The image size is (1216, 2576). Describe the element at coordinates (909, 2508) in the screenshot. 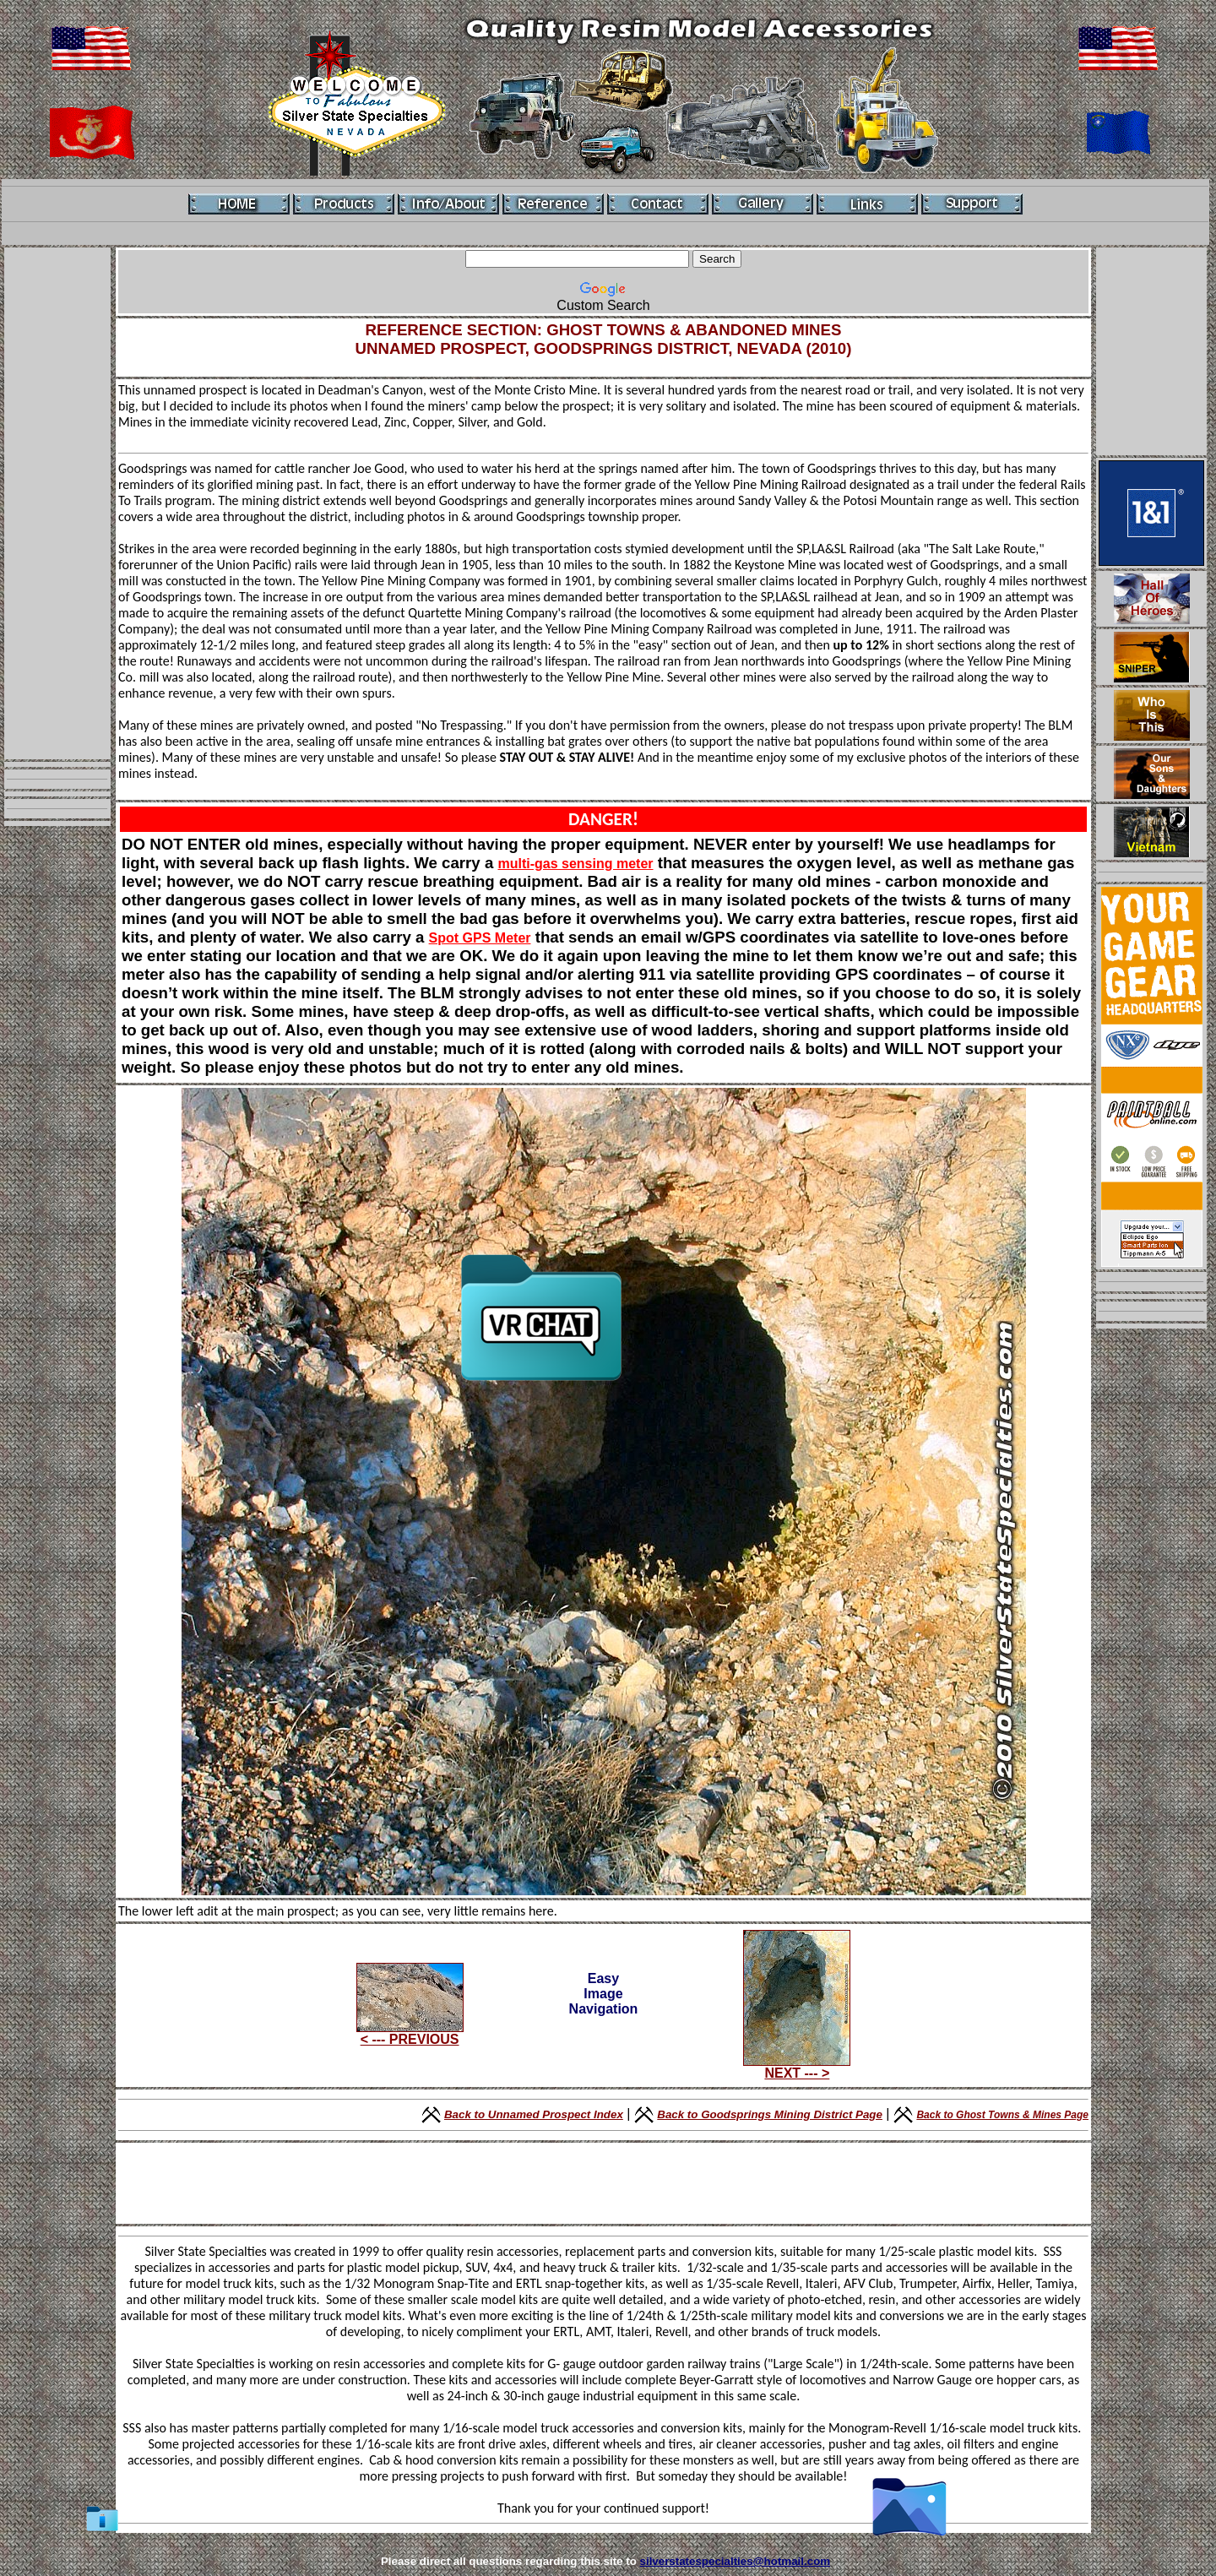

I see `open panorama photos folder` at that location.